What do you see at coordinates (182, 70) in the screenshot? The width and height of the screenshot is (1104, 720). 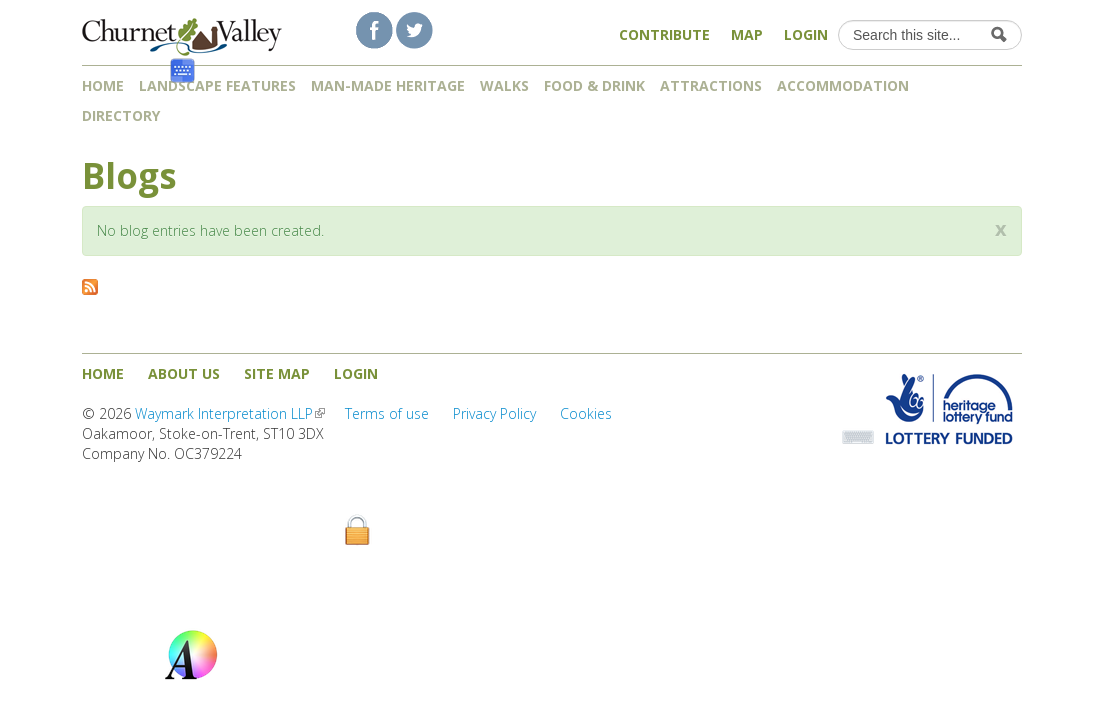 I see `access peripheral device settings` at bounding box center [182, 70].